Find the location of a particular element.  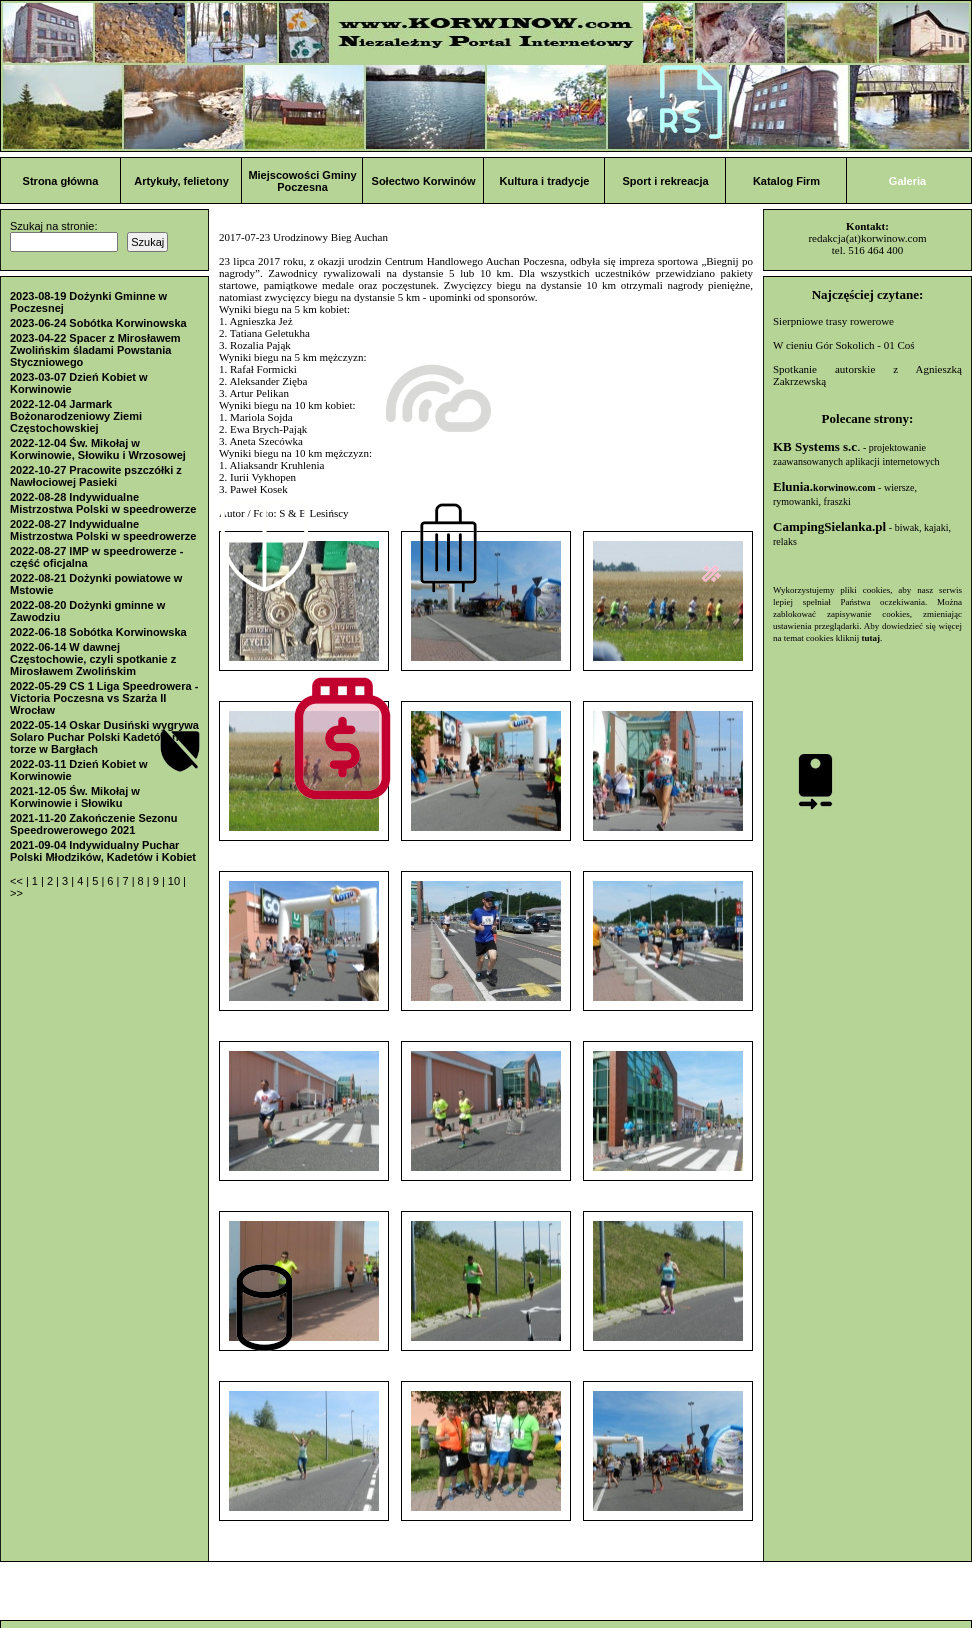

switch to rear camera is located at coordinates (815, 782).